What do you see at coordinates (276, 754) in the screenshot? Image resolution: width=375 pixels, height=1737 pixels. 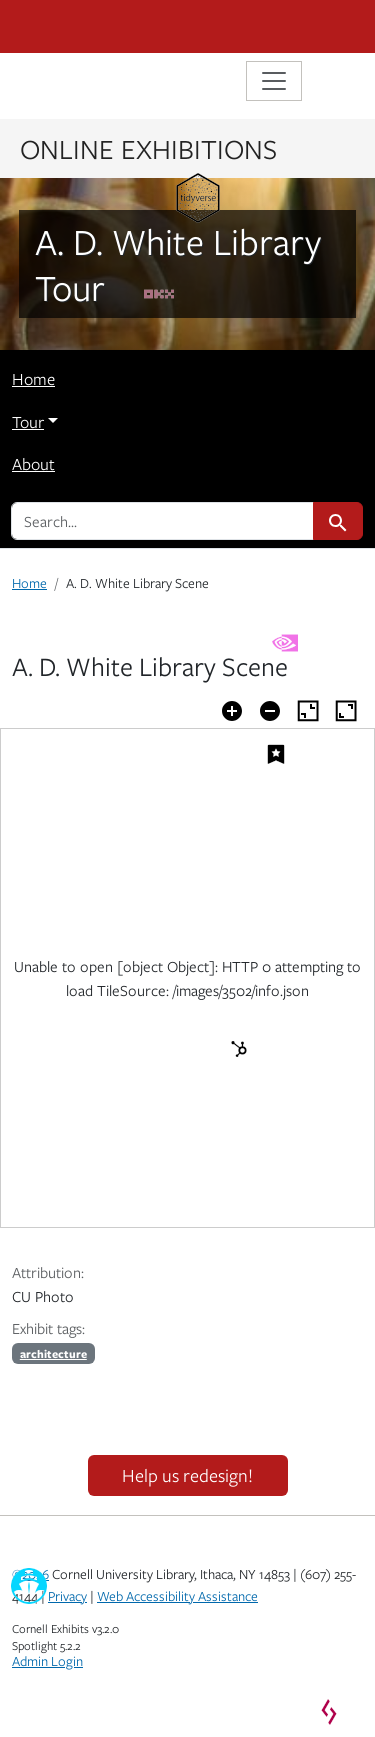 I see `save item to favorites` at bounding box center [276, 754].